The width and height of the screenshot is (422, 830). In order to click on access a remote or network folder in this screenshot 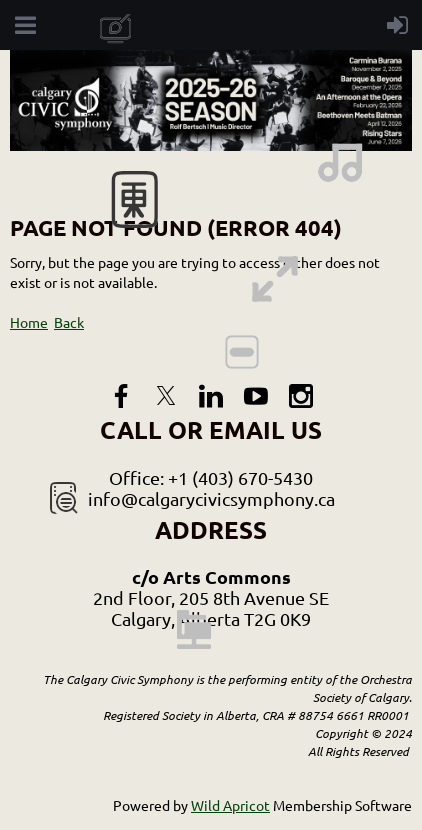, I will do `click(196, 629)`.